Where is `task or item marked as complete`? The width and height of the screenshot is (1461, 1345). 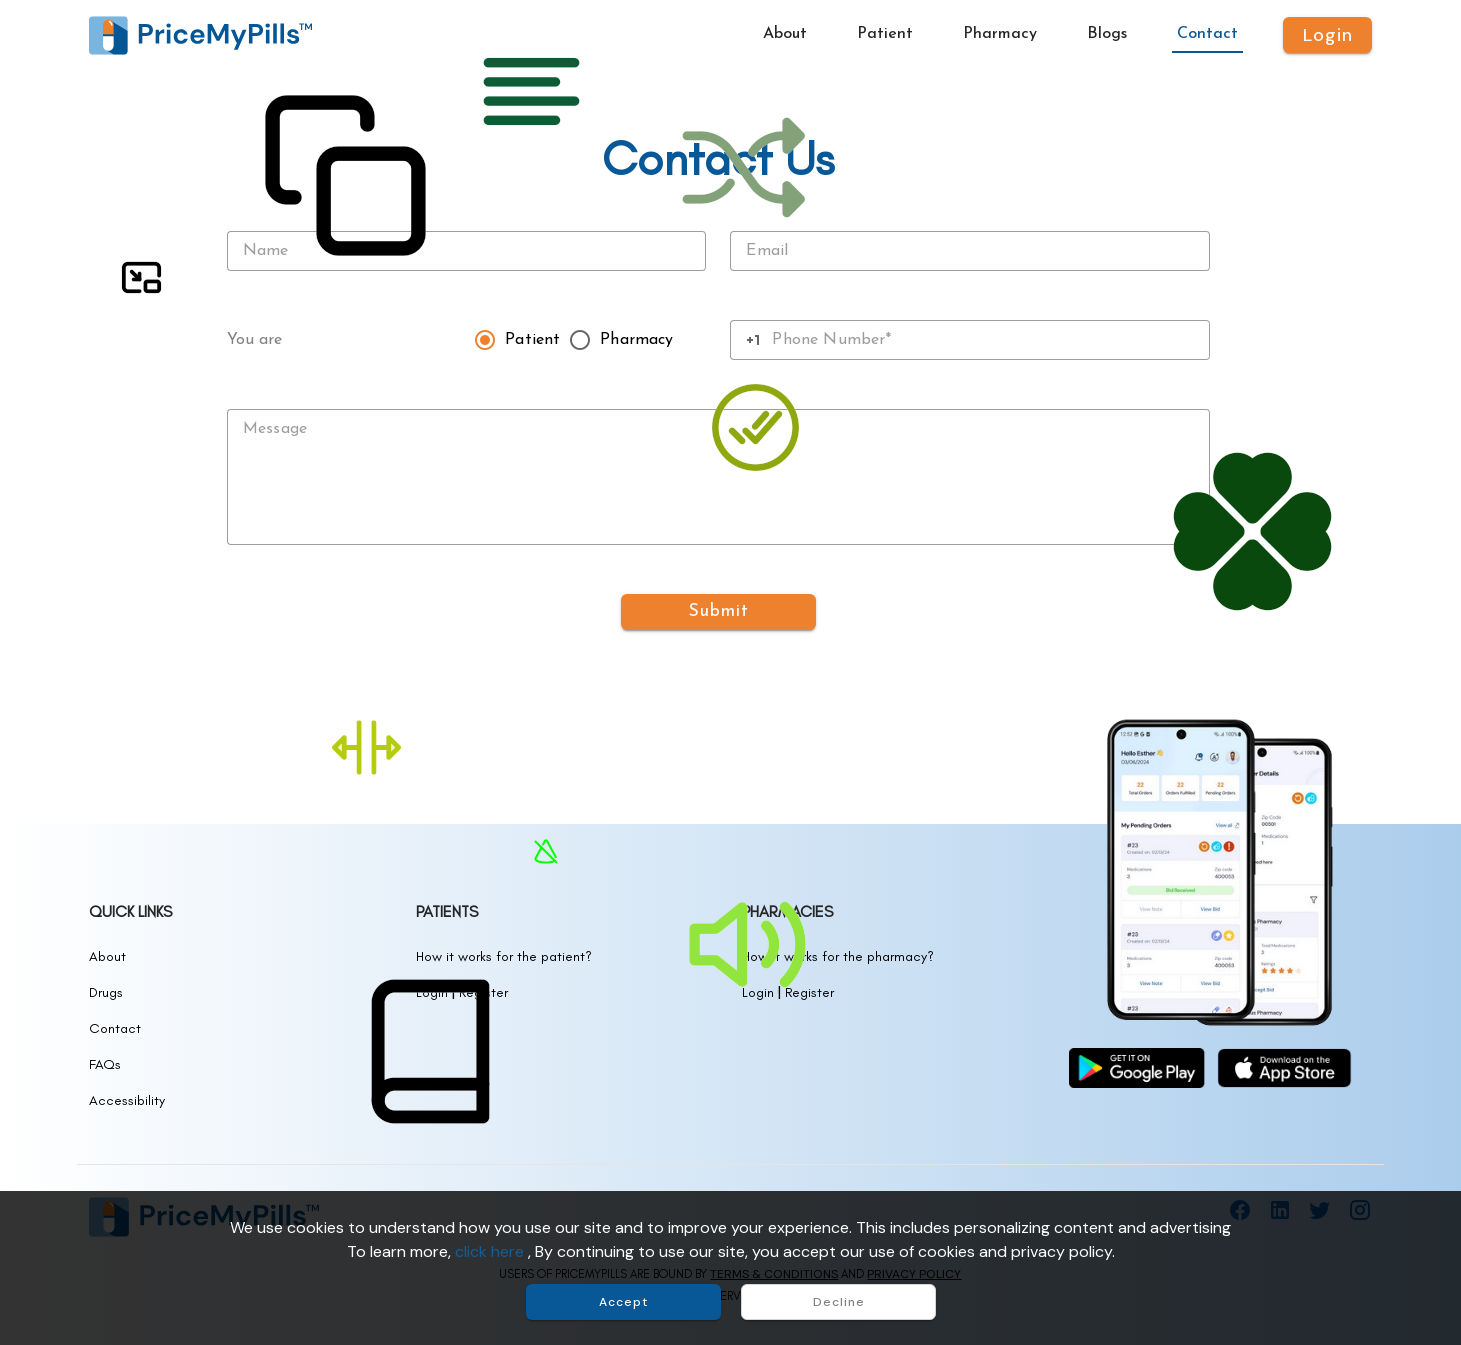 task or item marked as complete is located at coordinates (755, 427).